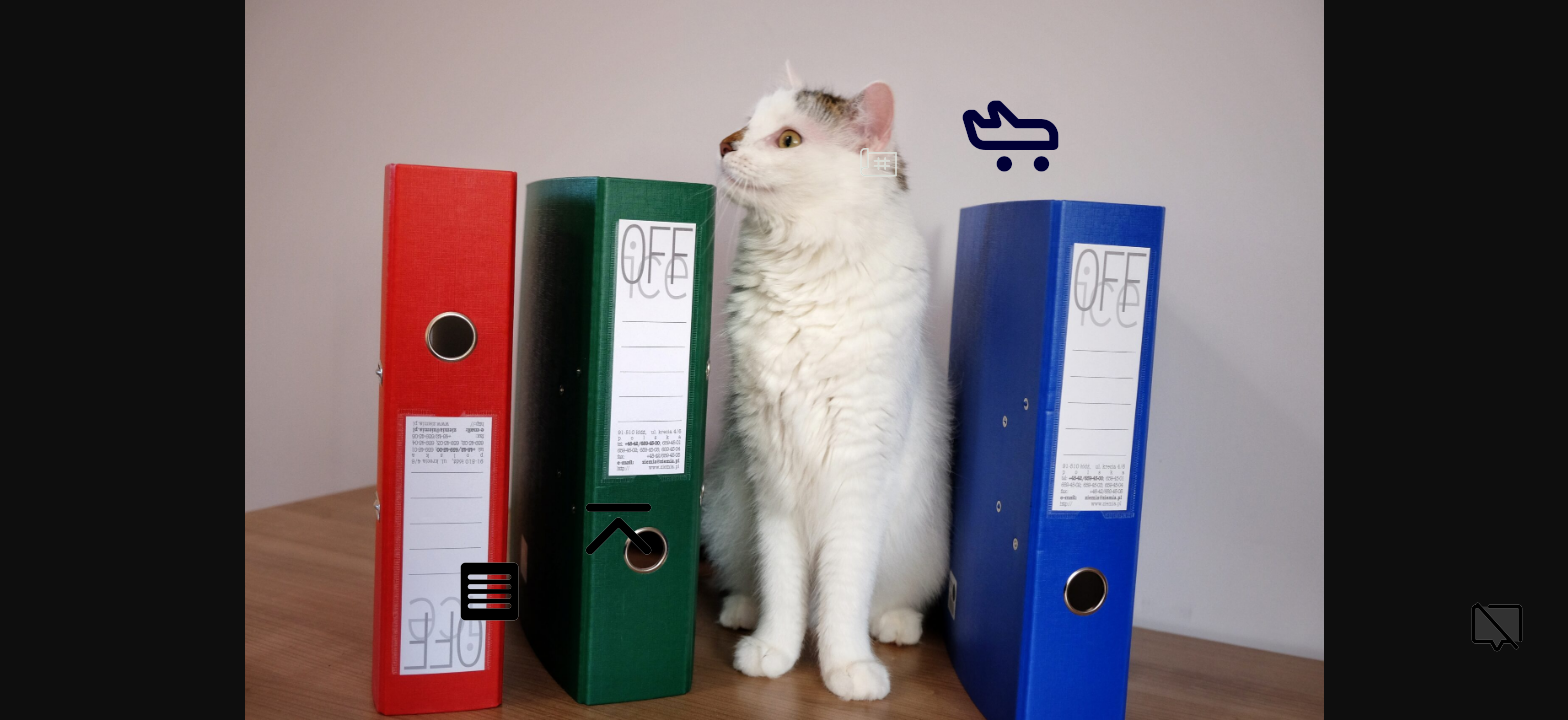  What do you see at coordinates (1497, 626) in the screenshot?
I see `mute or disable chat notifications` at bounding box center [1497, 626].